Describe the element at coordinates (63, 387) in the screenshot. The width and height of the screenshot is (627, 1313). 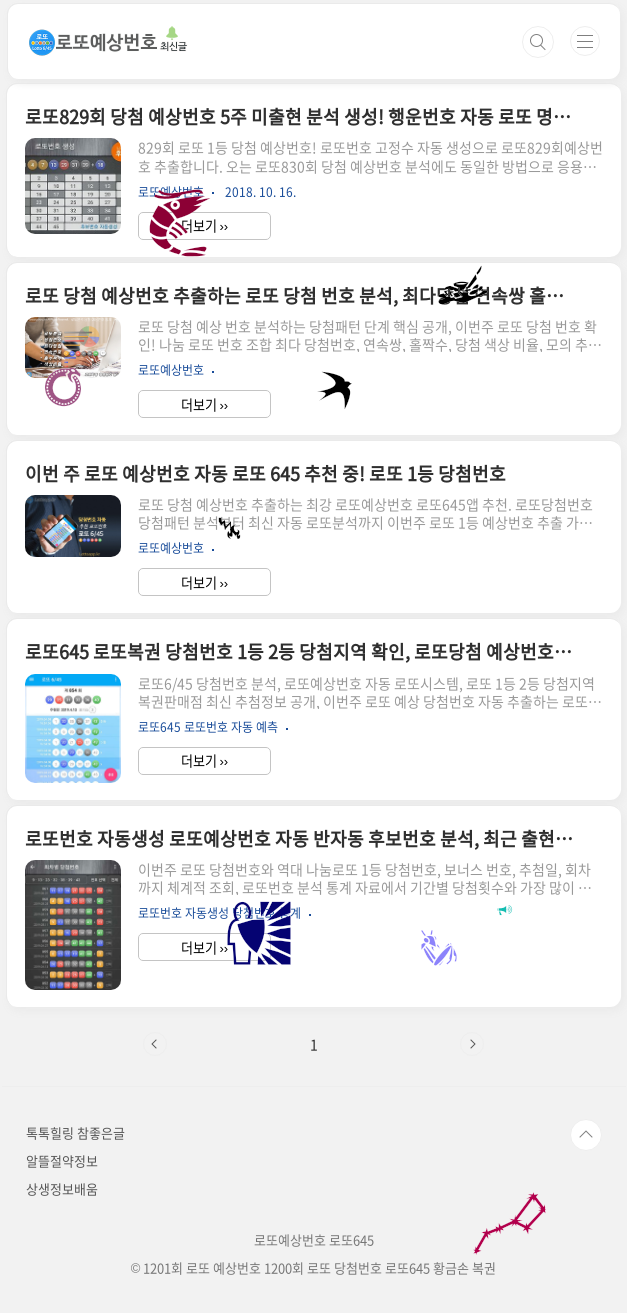
I see `indicates infinite loop or cyclical process` at that location.